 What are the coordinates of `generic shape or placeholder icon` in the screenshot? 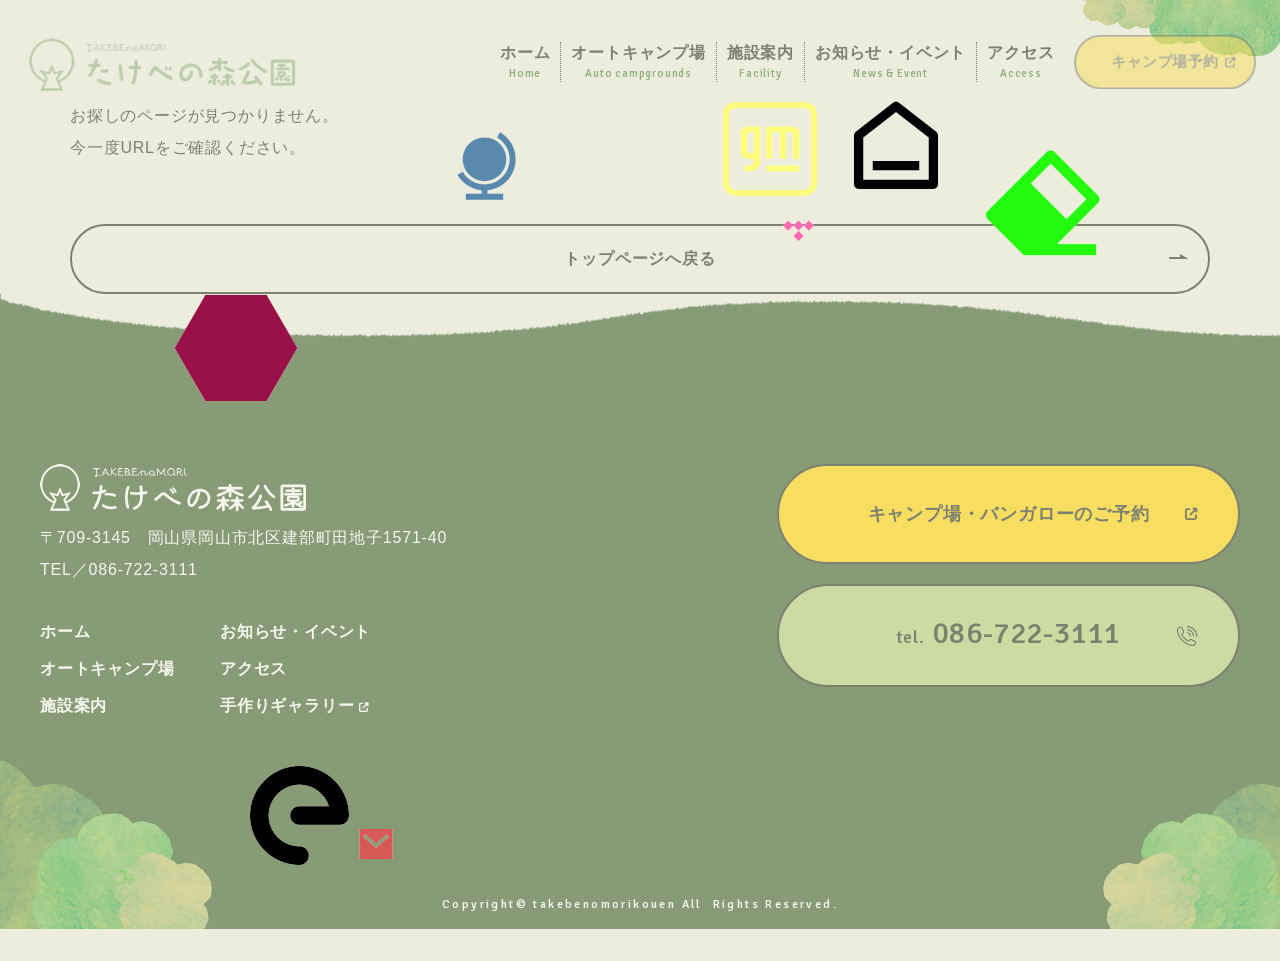 It's located at (236, 348).